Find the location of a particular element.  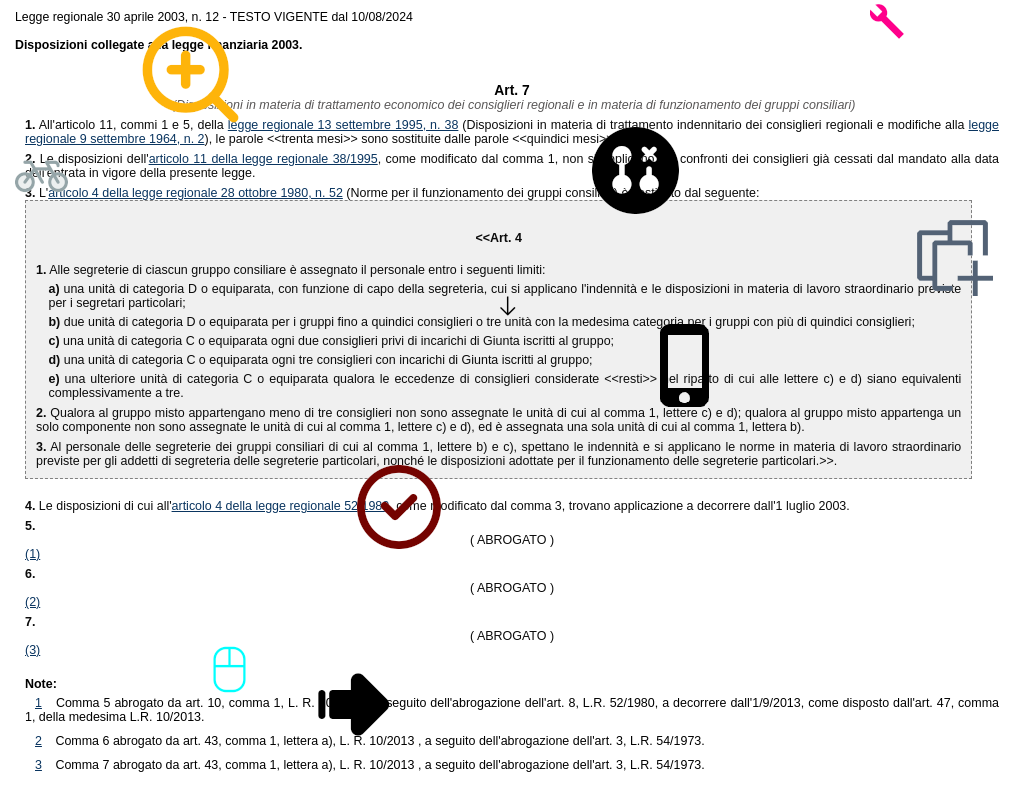

skip to end or last item is located at coordinates (354, 704).